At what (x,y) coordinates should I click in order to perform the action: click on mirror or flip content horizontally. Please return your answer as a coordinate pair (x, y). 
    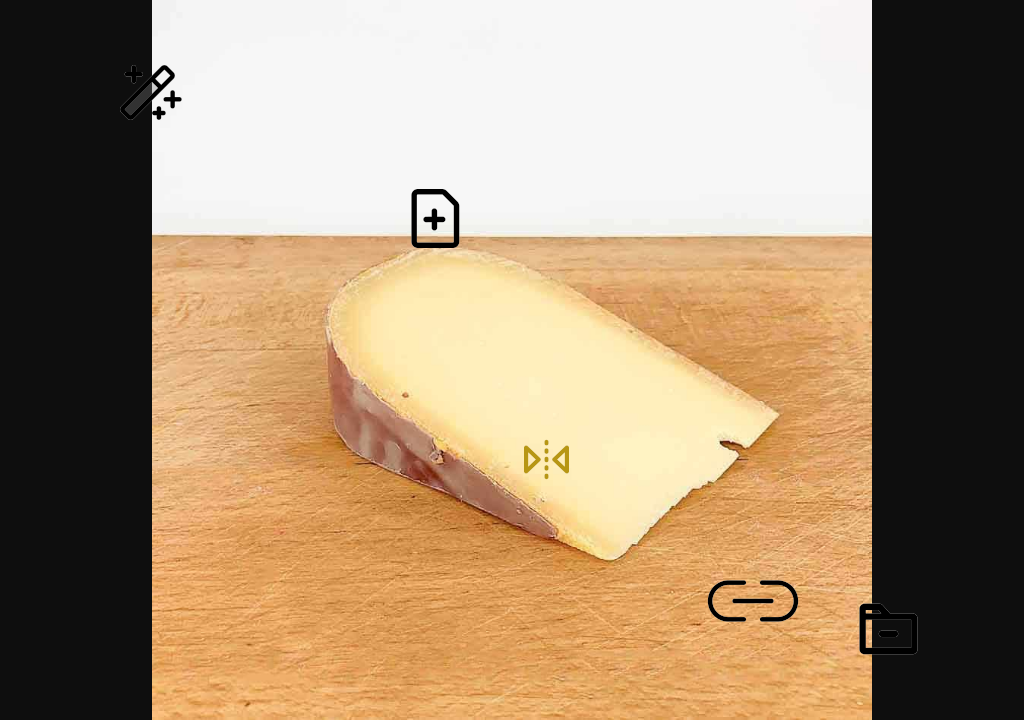
    Looking at the image, I should click on (546, 459).